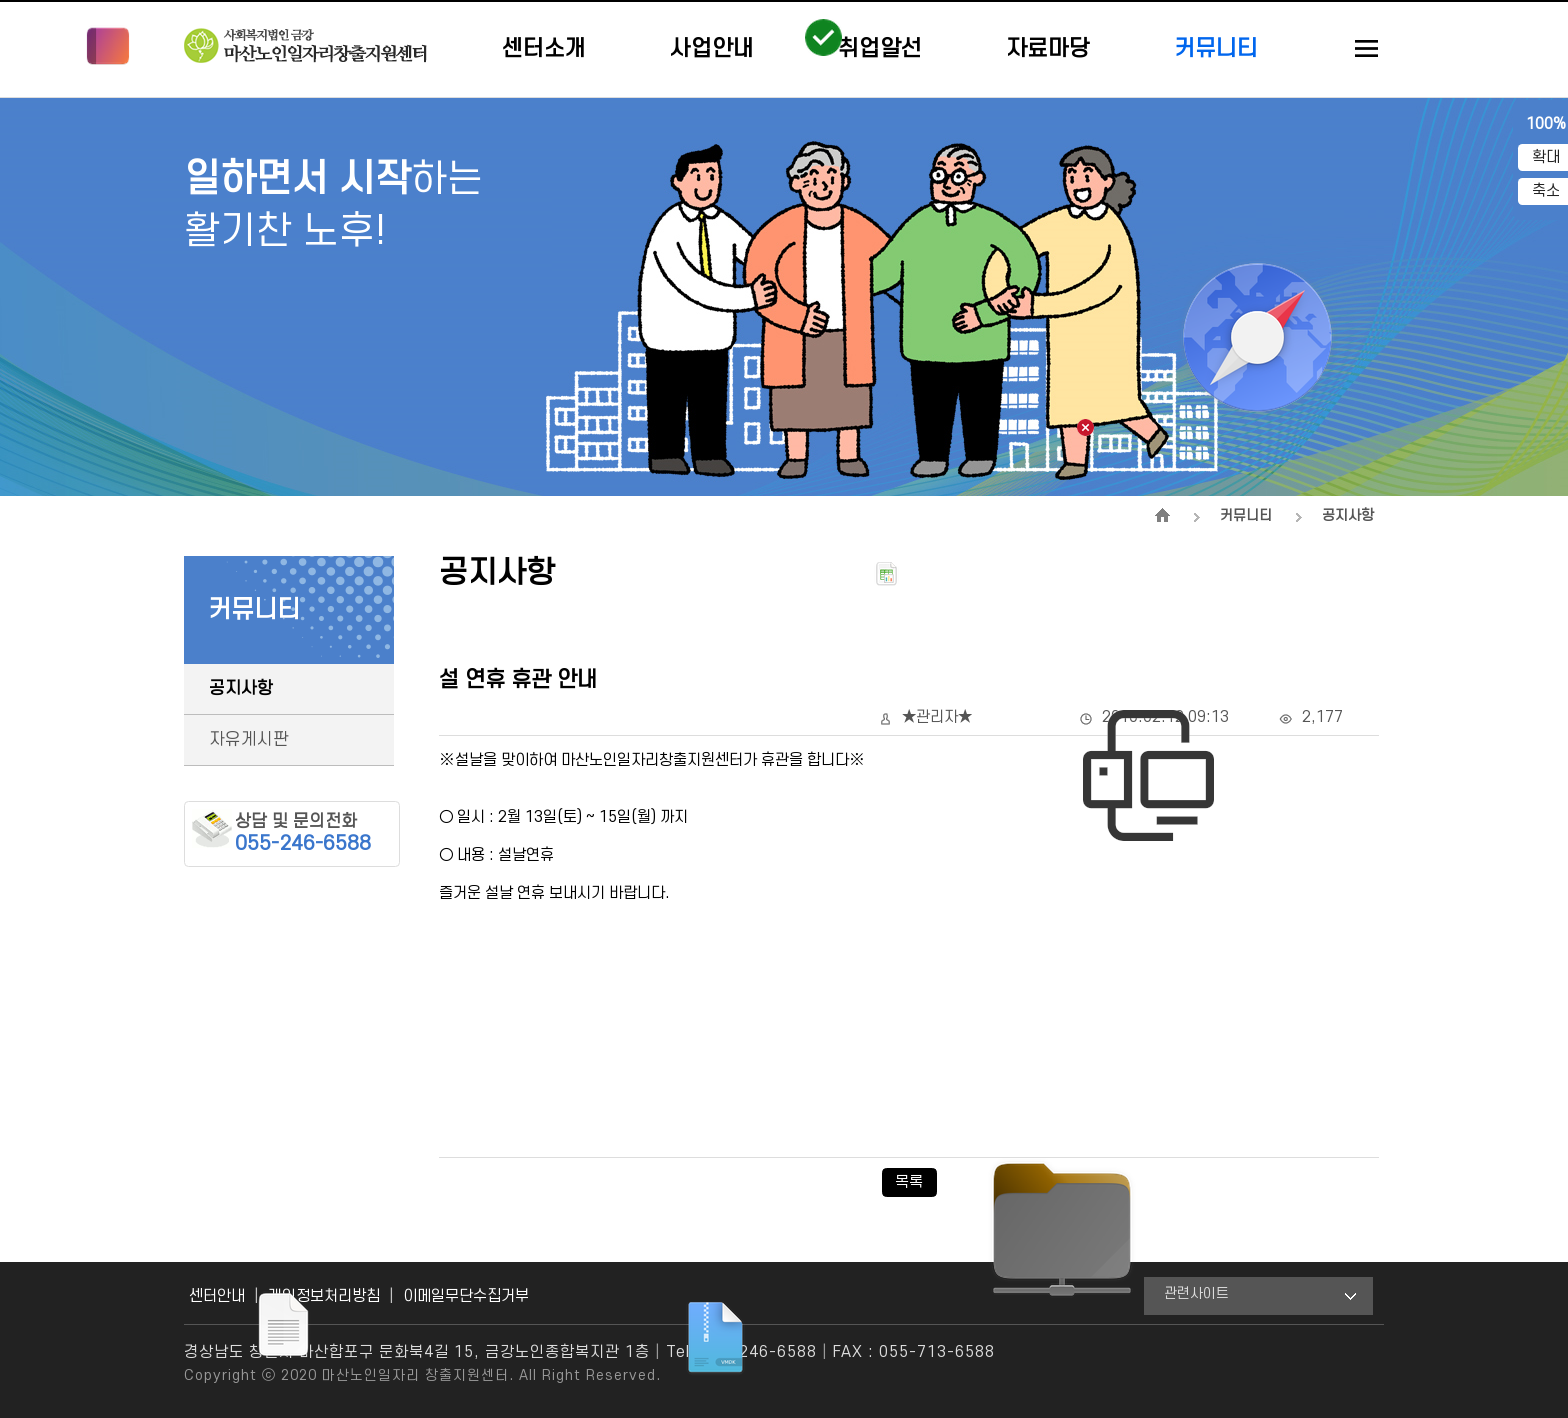 This screenshot has height=1418, width=1568. What do you see at coordinates (1148, 775) in the screenshot?
I see `manage connected devices and peripherals` at bounding box center [1148, 775].